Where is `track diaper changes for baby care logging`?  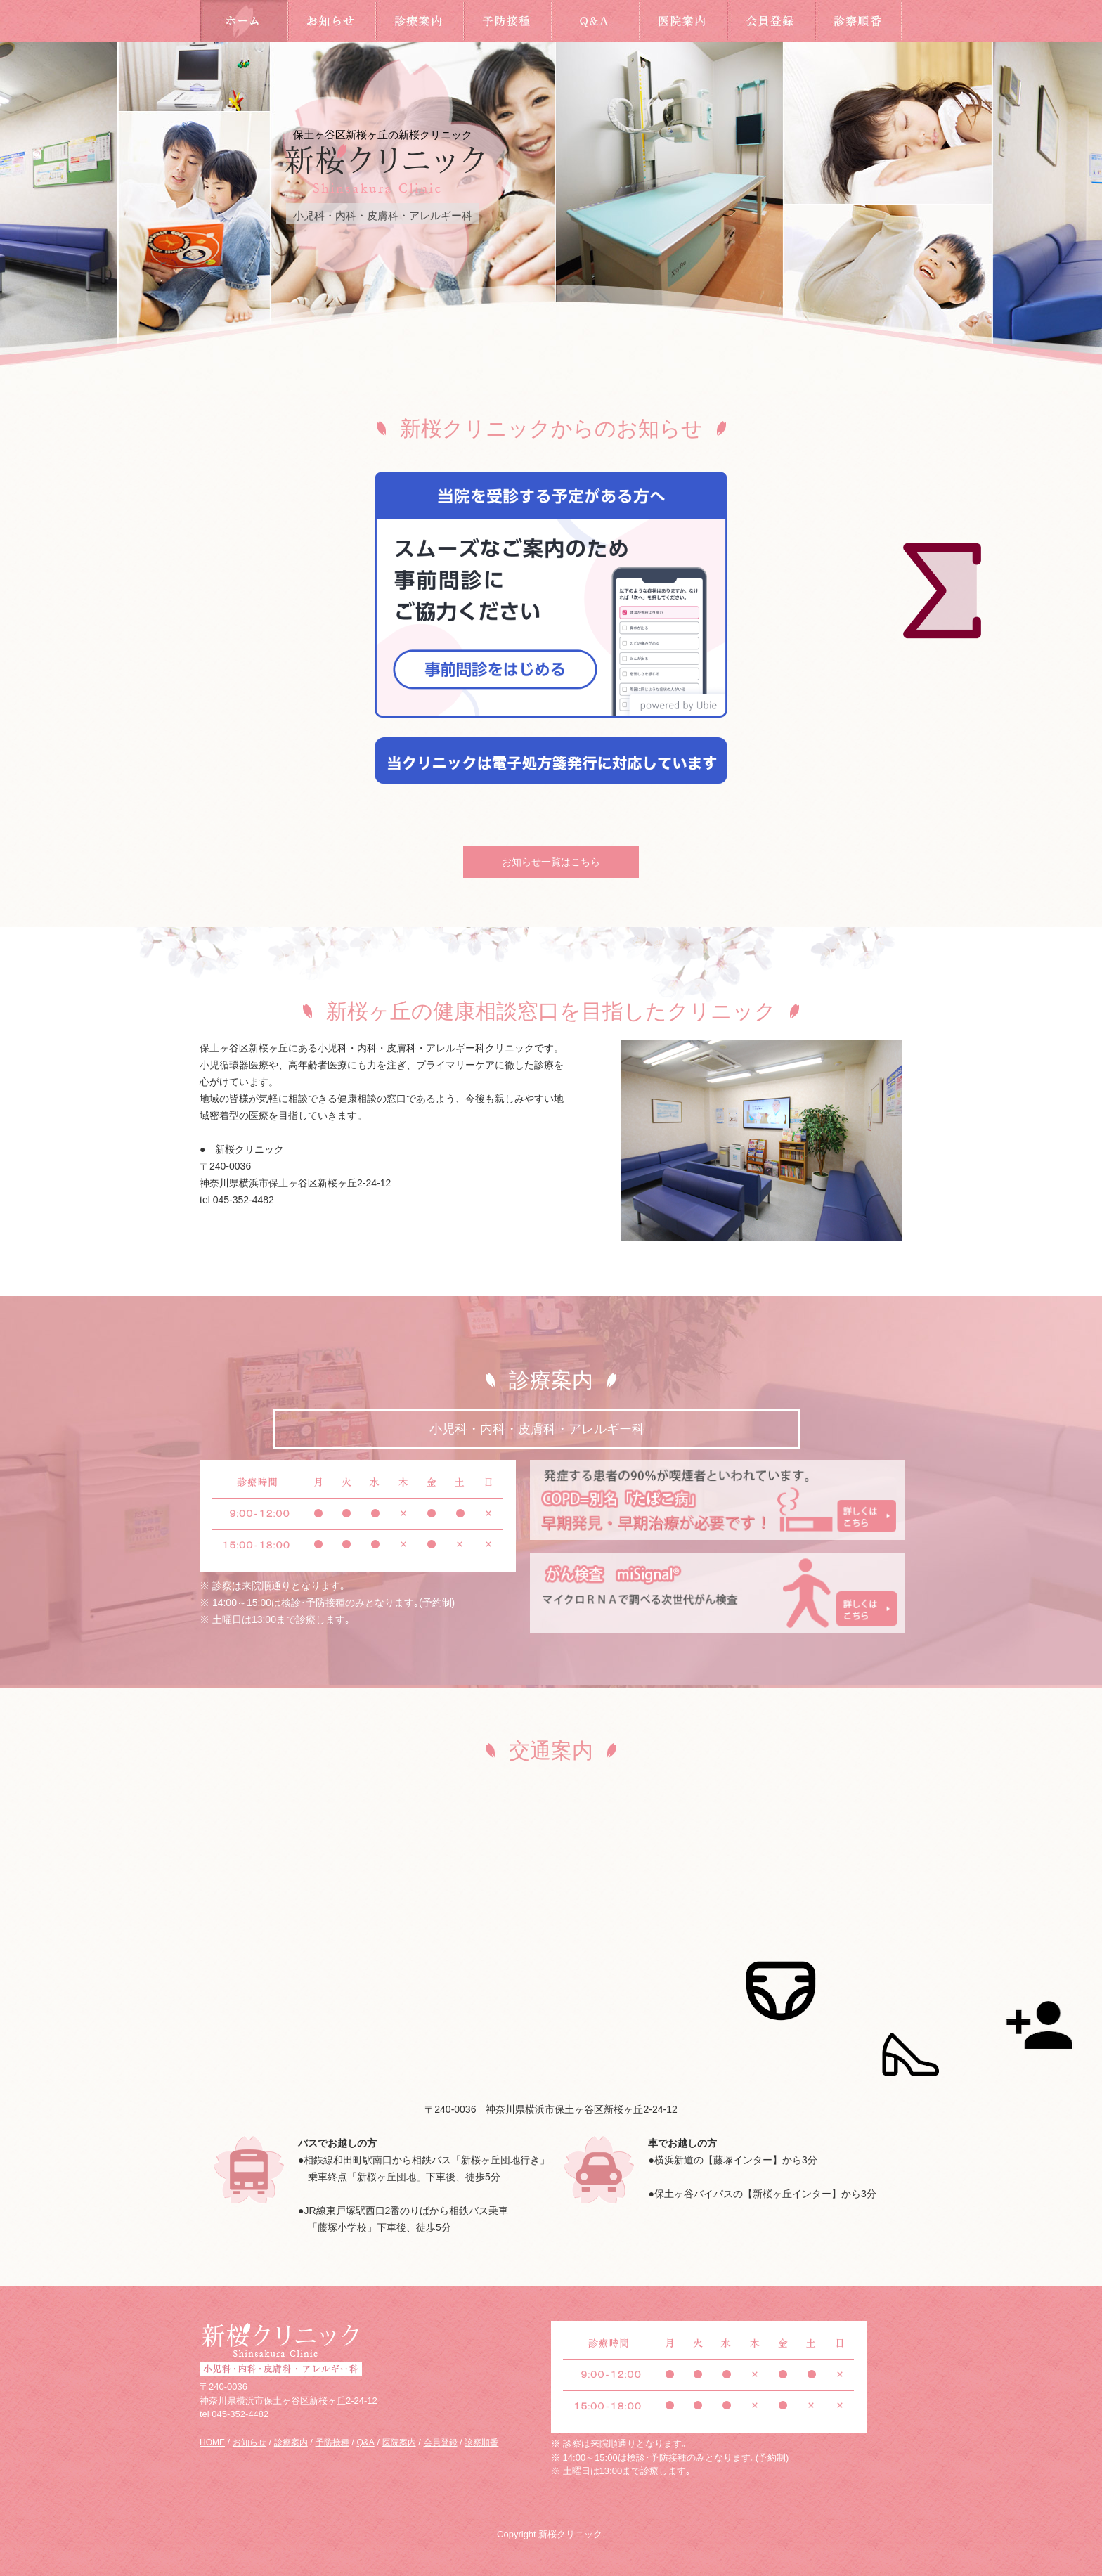 track diaper changes for baby care logging is located at coordinates (781, 1989).